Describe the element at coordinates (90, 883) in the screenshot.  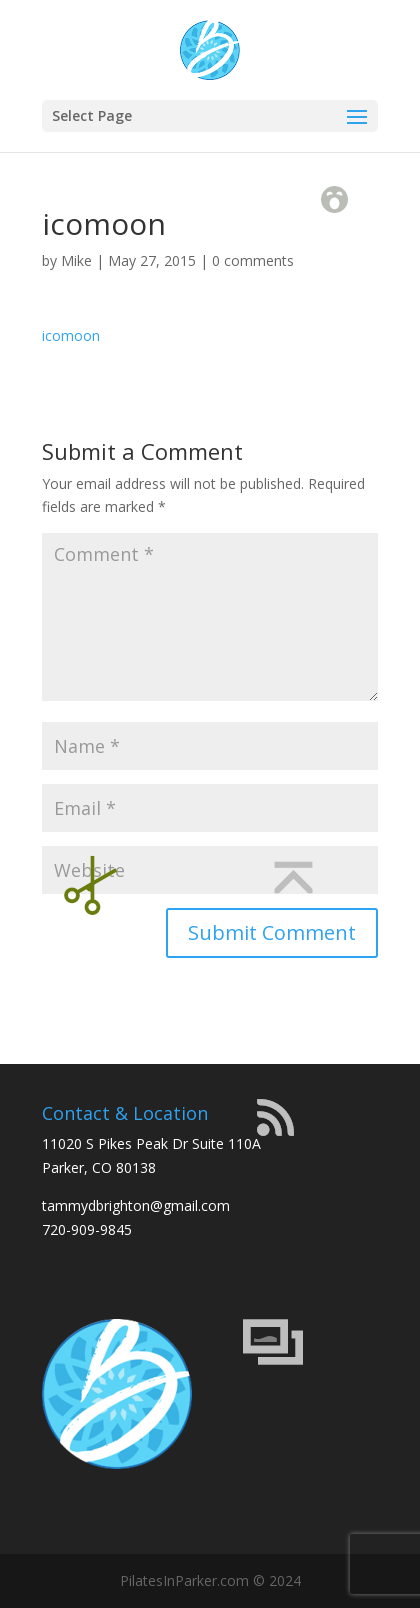
I see `open PDF Slicer to cut and rearrange PDF pages` at that location.